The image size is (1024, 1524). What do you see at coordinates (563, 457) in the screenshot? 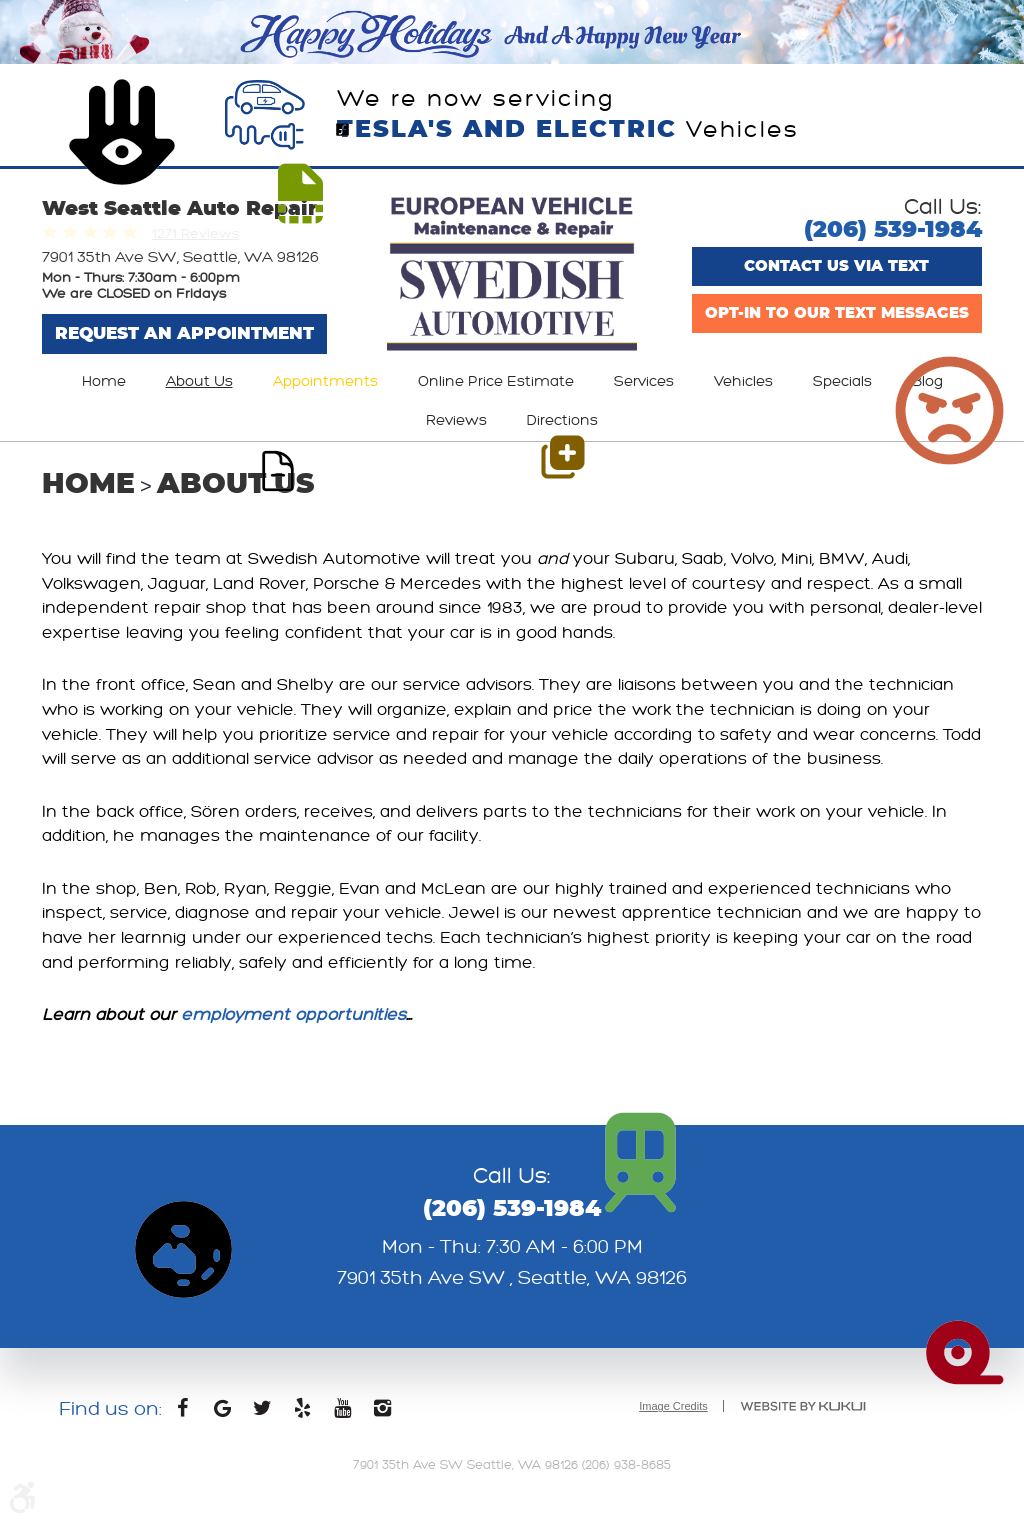
I see `add a new item to your library` at bounding box center [563, 457].